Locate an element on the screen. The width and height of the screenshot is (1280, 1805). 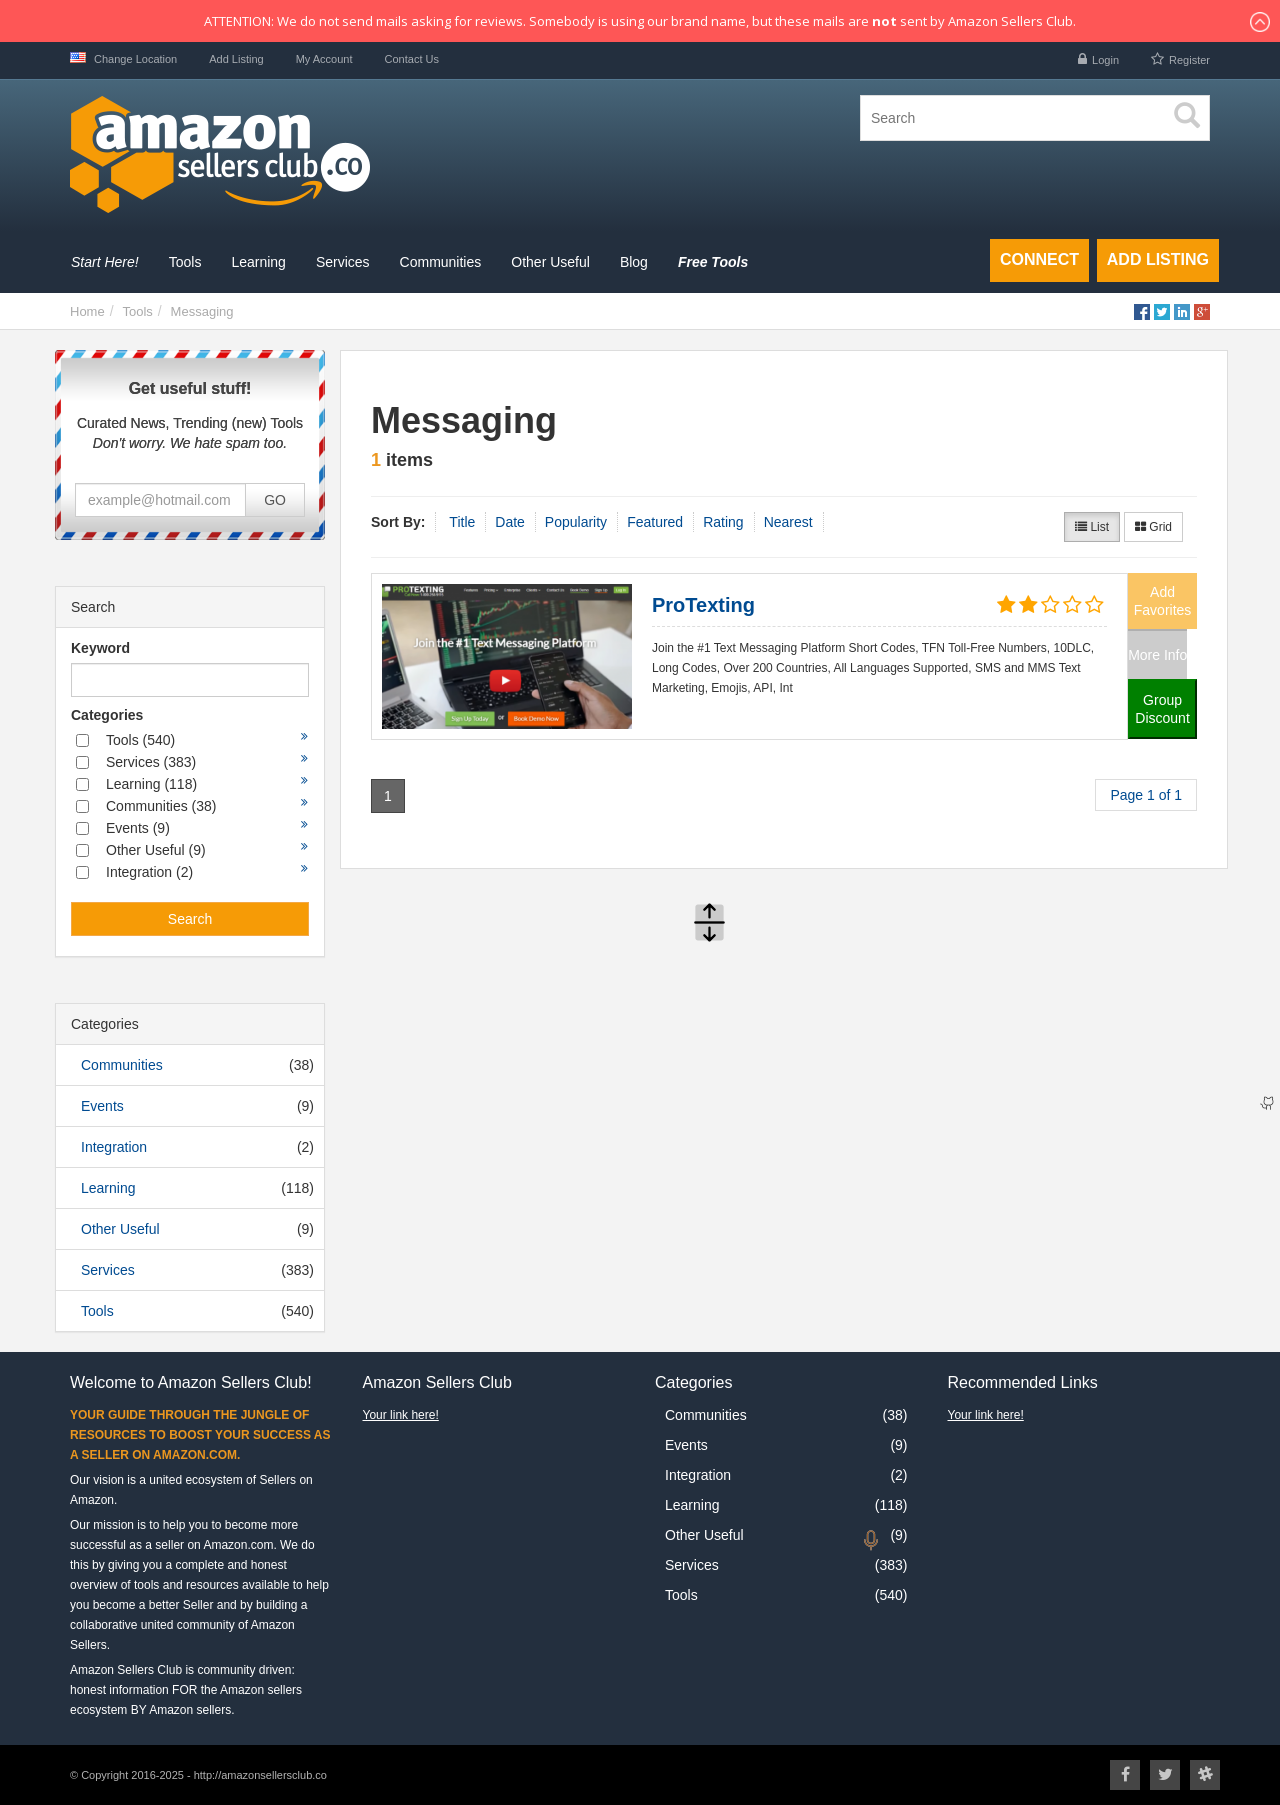
visit github repository is located at coordinates (1268, 1103).